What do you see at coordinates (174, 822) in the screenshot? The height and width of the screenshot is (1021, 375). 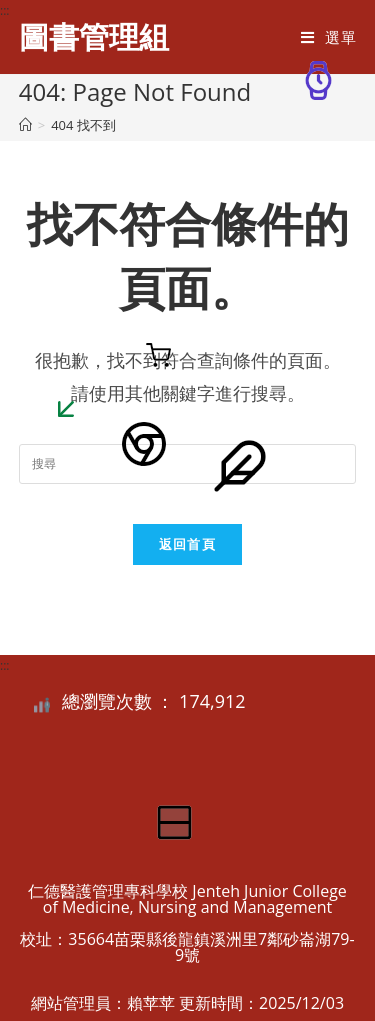 I see `split view into top and bottom panels` at bounding box center [174, 822].